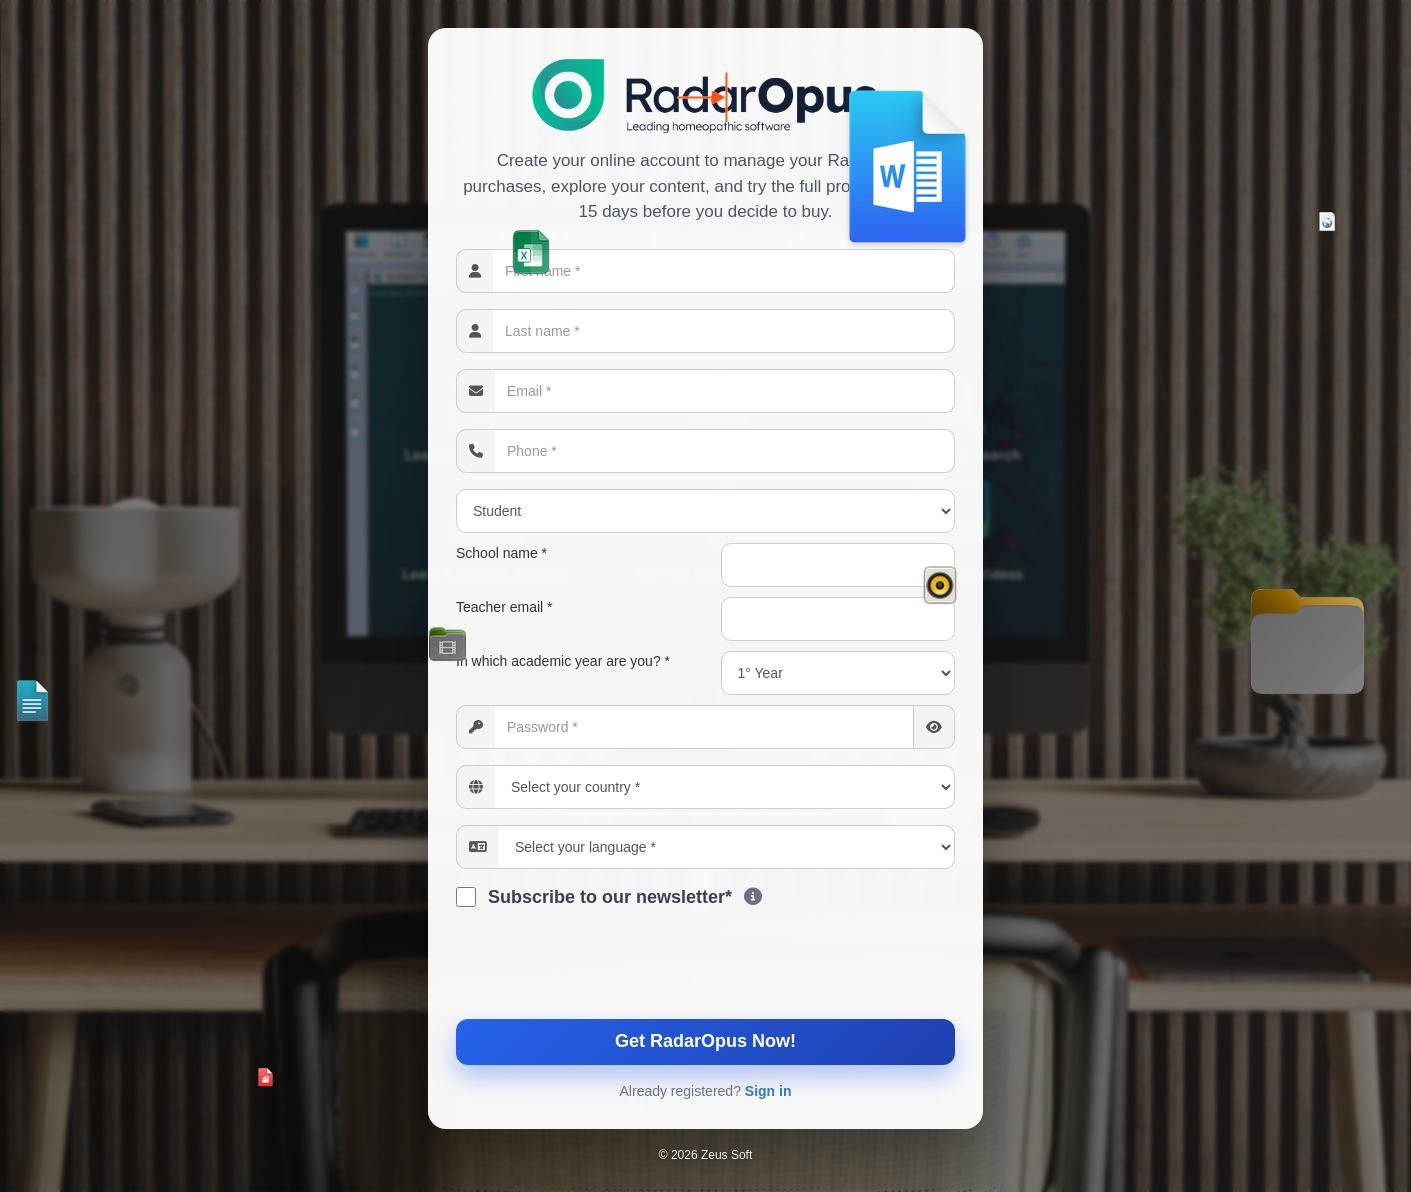  Describe the element at coordinates (32, 701) in the screenshot. I see `opendocument text template file` at that location.